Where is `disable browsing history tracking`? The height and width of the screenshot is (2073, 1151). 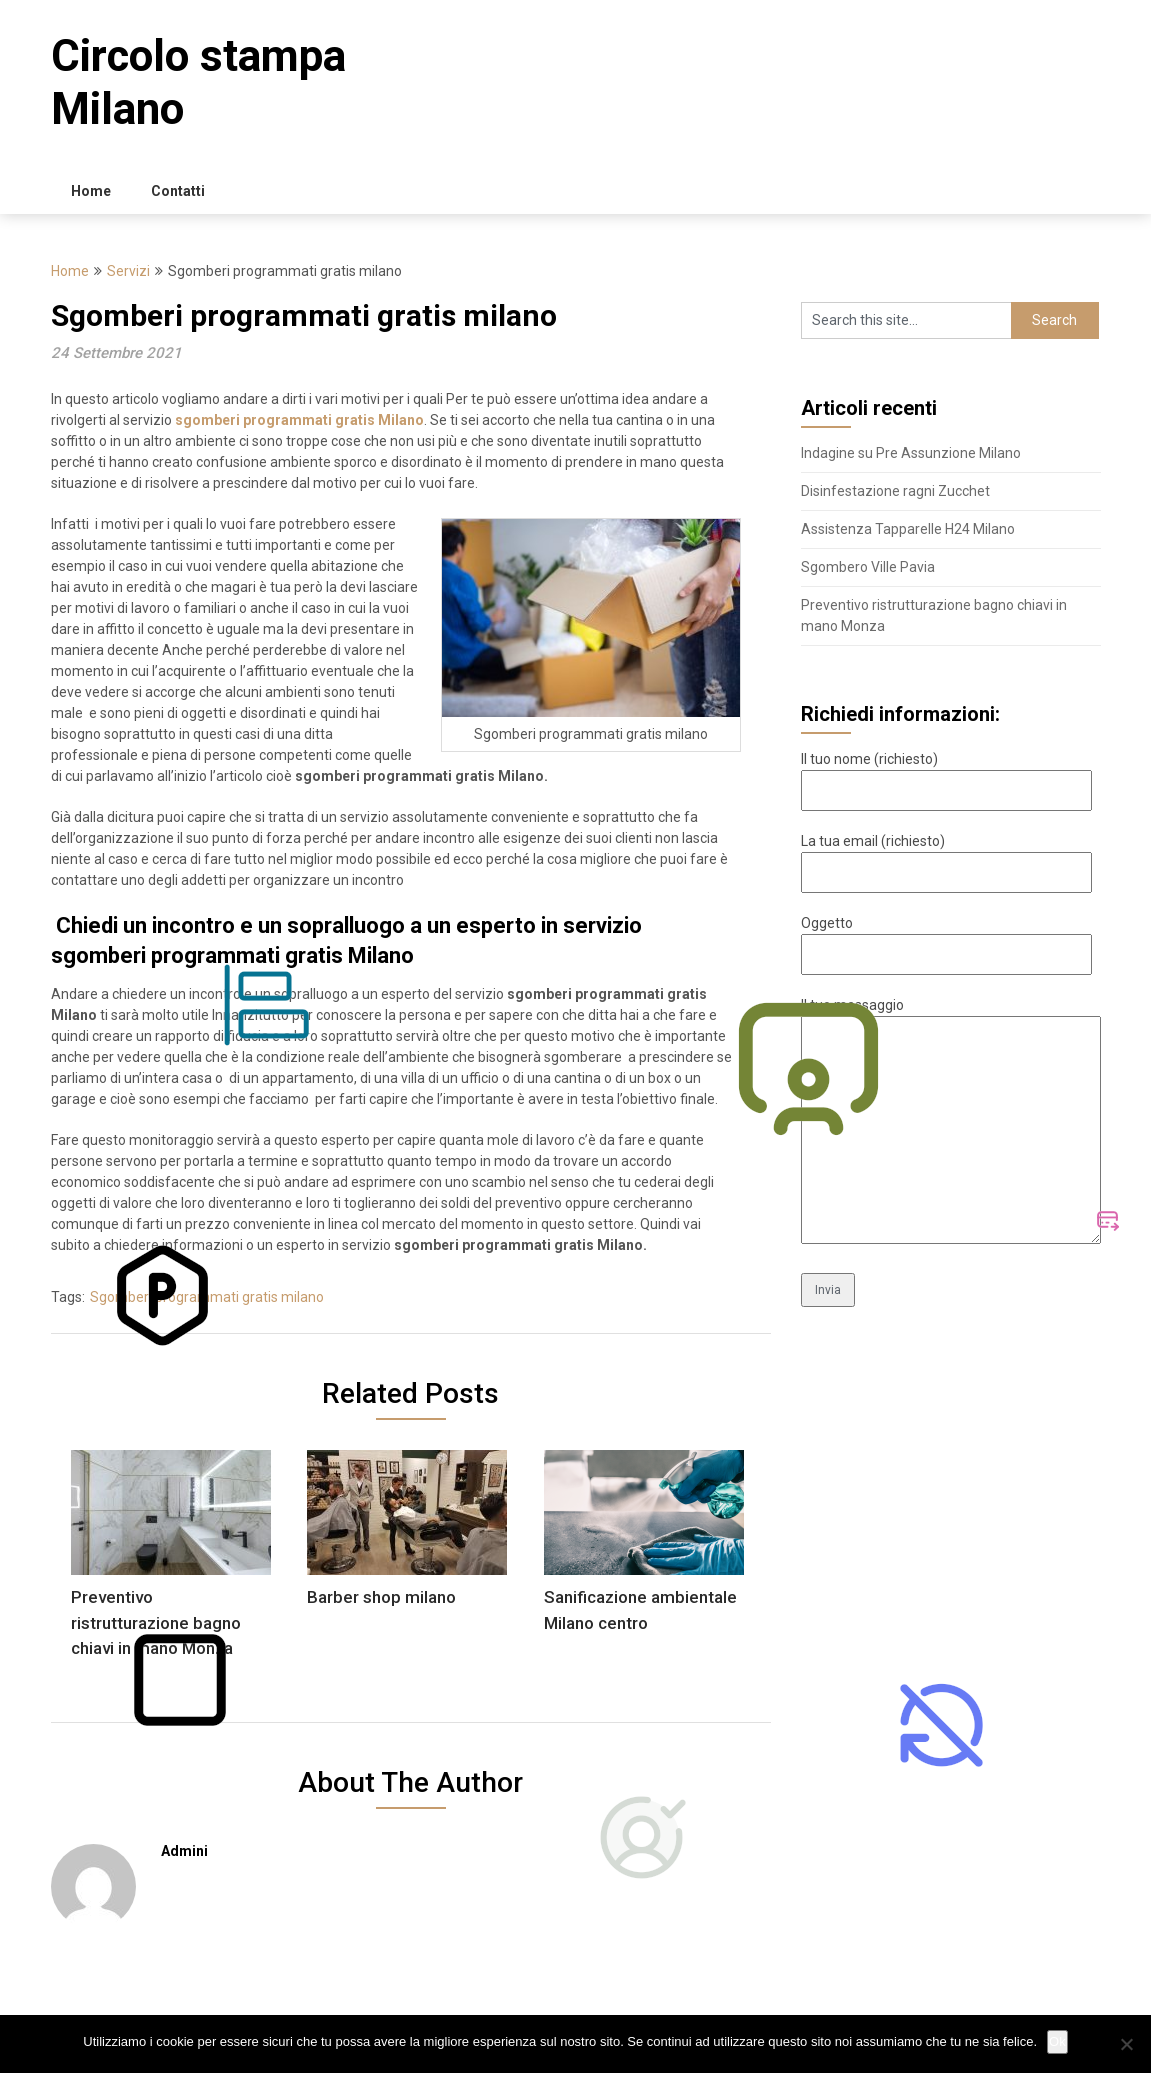 disable browsing history tracking is located at coordinates (941, 1725).